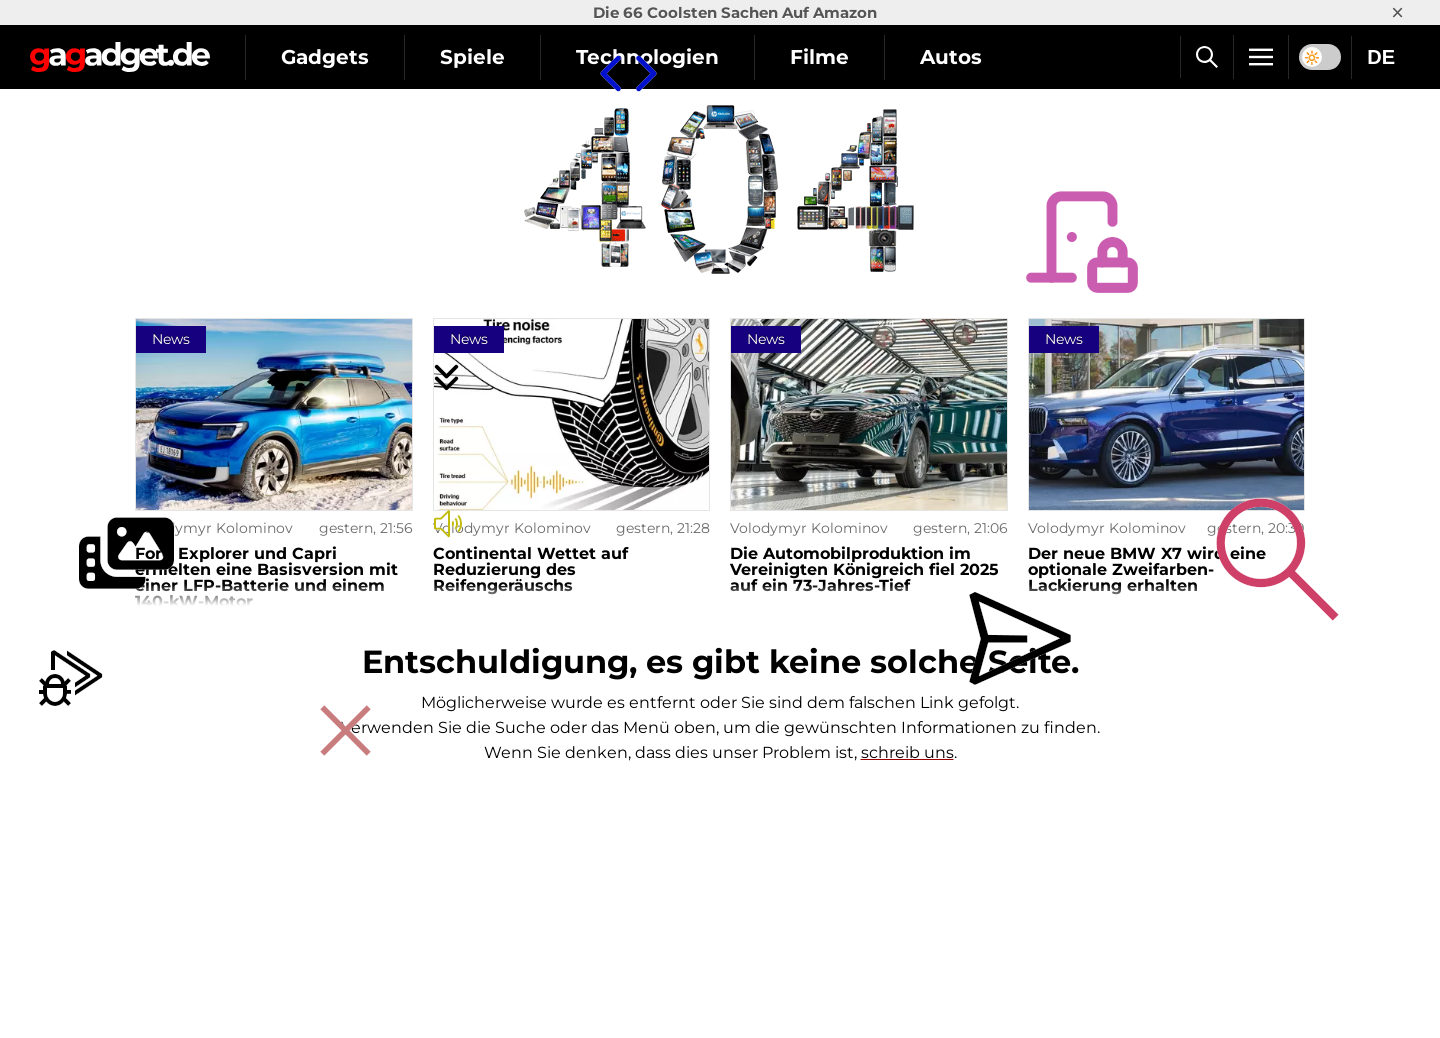  I want to click on view or edit source code, so click(628, 73).